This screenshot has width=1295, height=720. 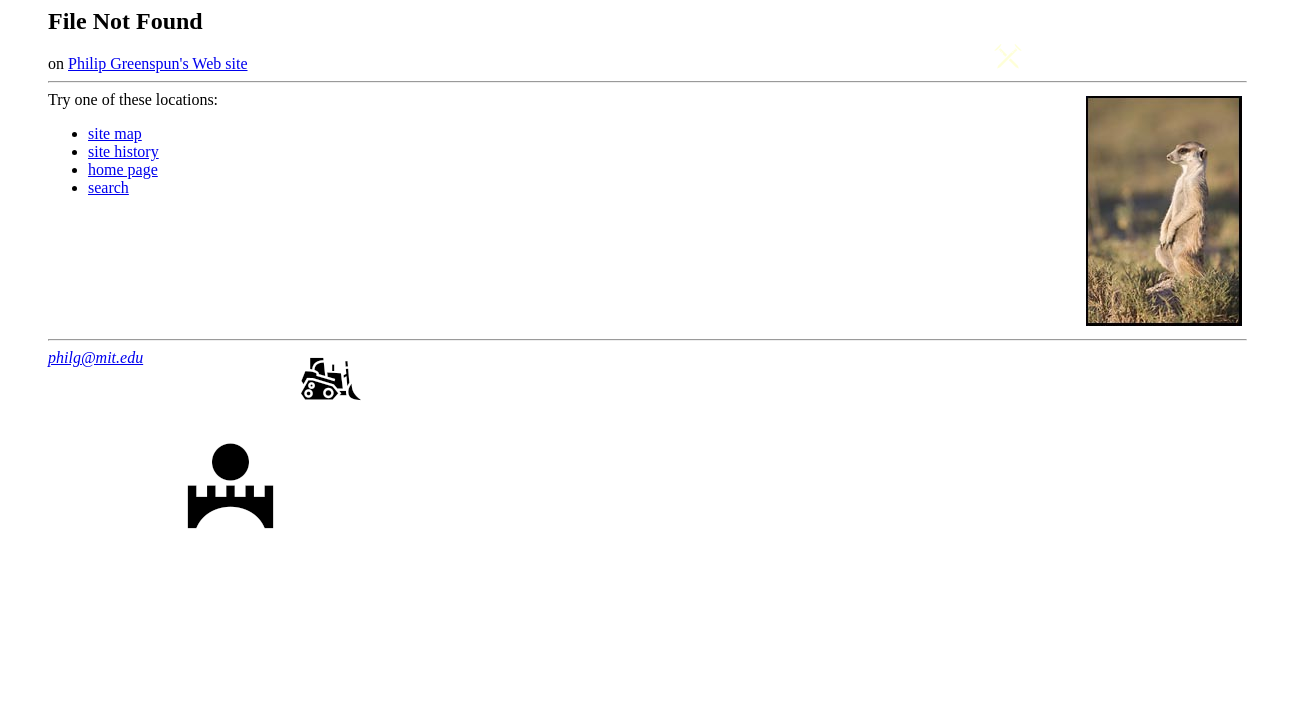 I want to click on construction or demolition in progress, so click(x=331, y=379).